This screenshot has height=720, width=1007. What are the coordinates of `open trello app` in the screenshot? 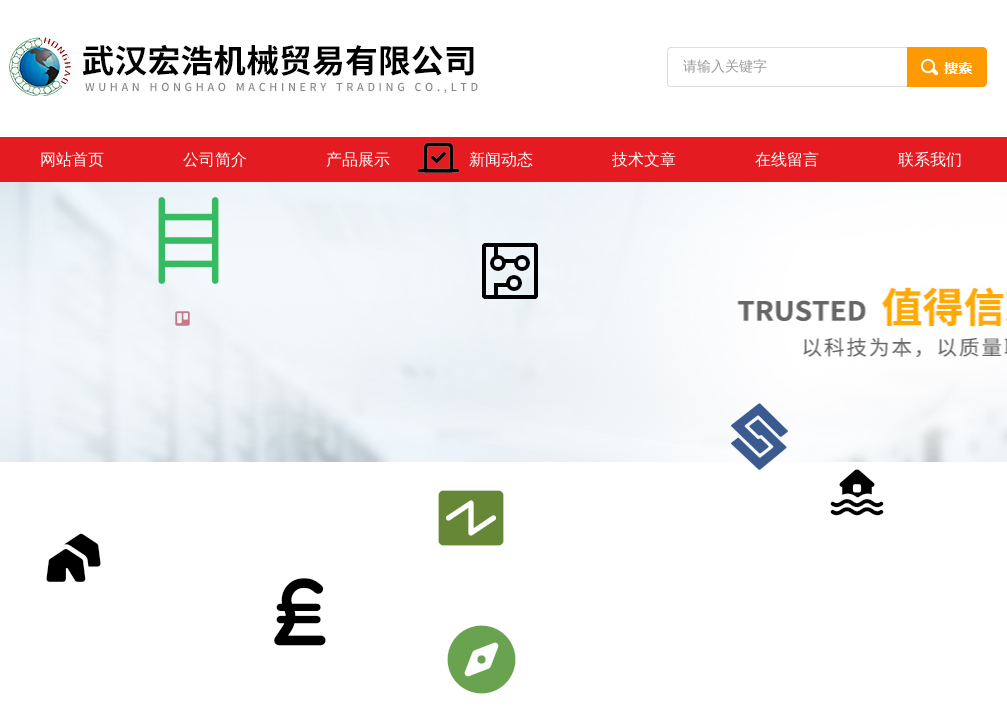 It's located at (182, 318).